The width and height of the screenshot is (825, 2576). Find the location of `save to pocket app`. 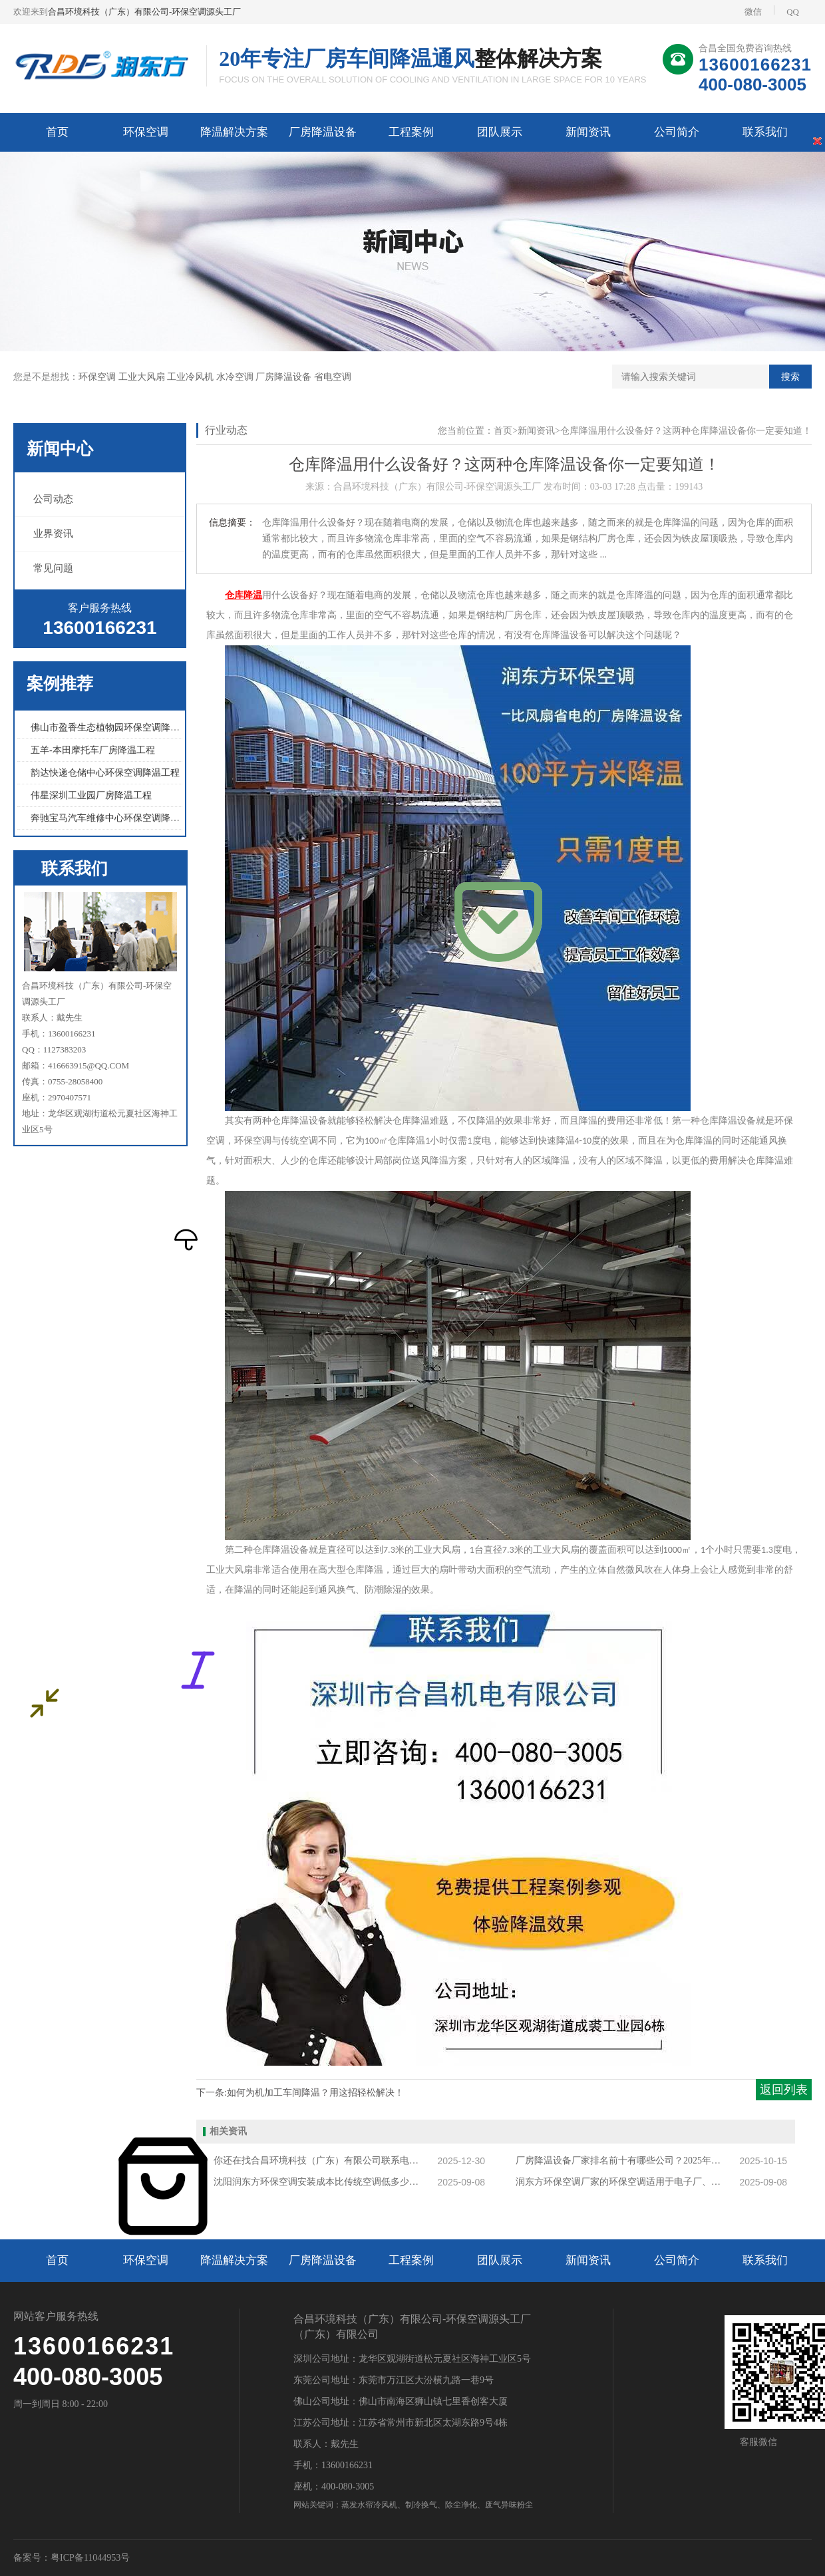

save to pocket app is located at coordinates (498, 922).